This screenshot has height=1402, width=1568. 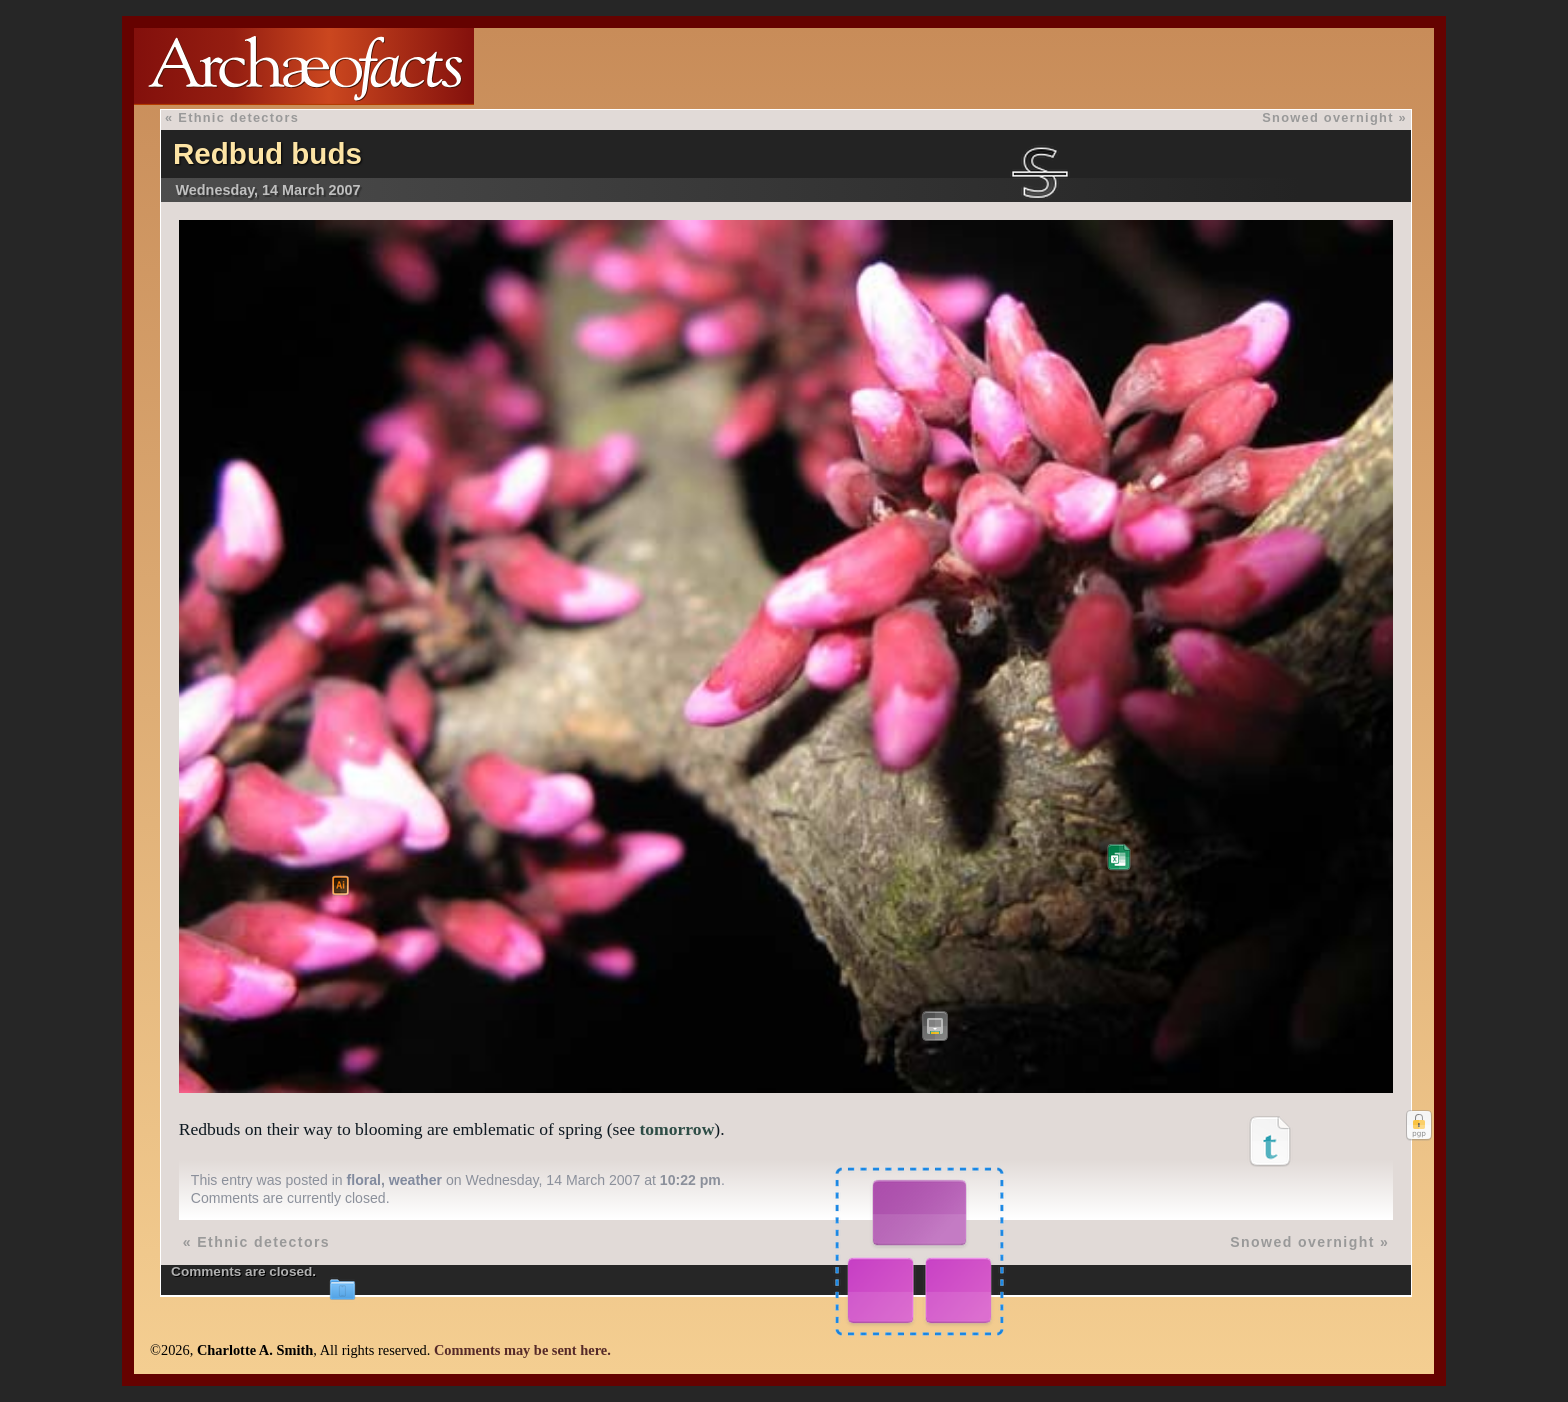 What do you see at coordinates (919, 1251) in the screenshot?
I see `select all items in the current view` at bounding box center [919, 1251].